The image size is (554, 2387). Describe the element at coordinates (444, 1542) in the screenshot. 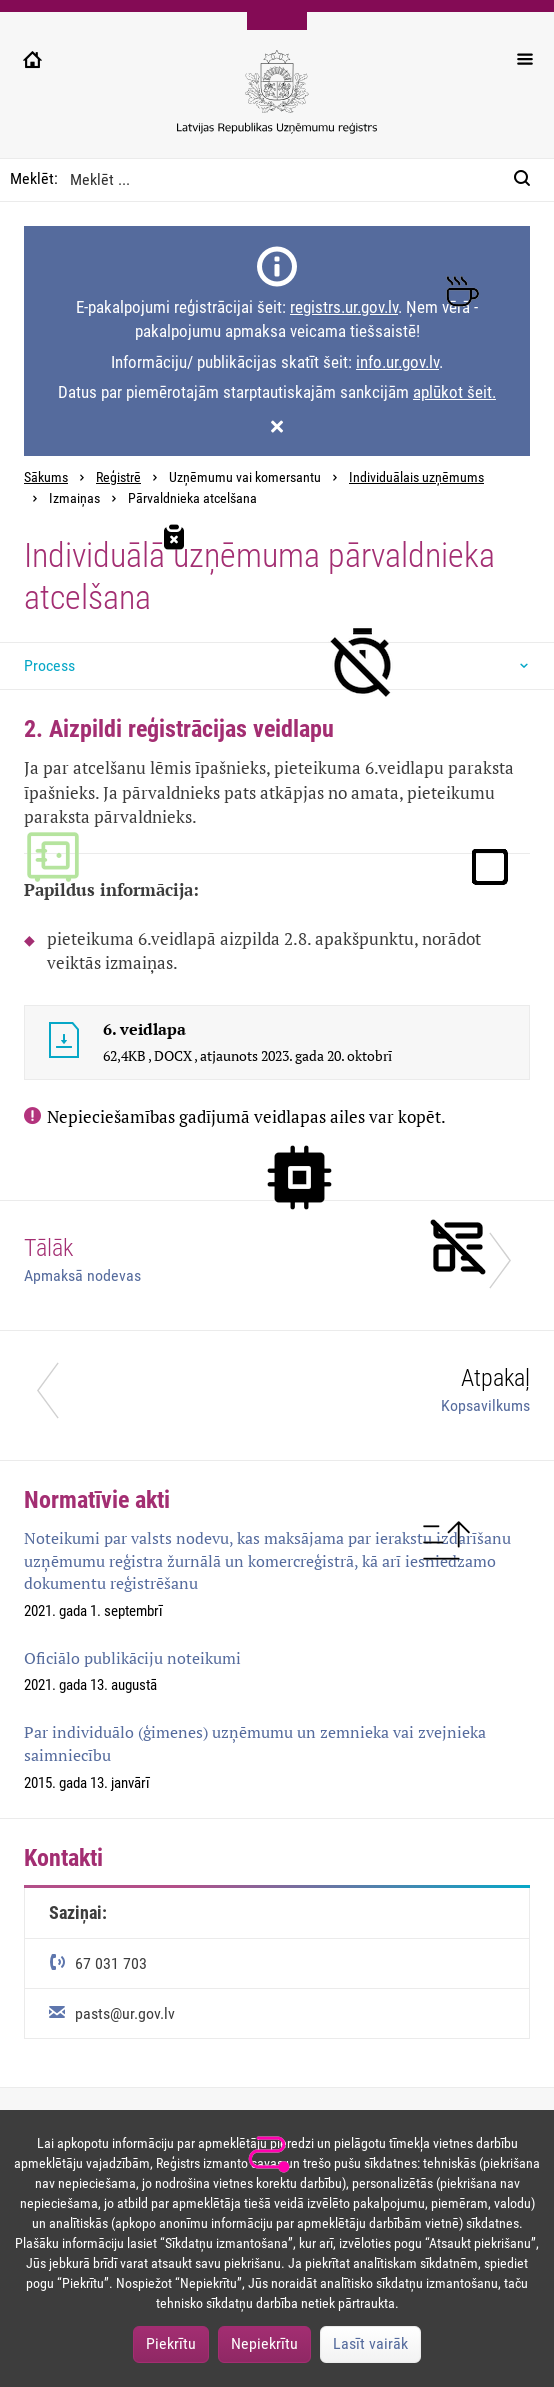

I see `sort items in descending order` at that location.